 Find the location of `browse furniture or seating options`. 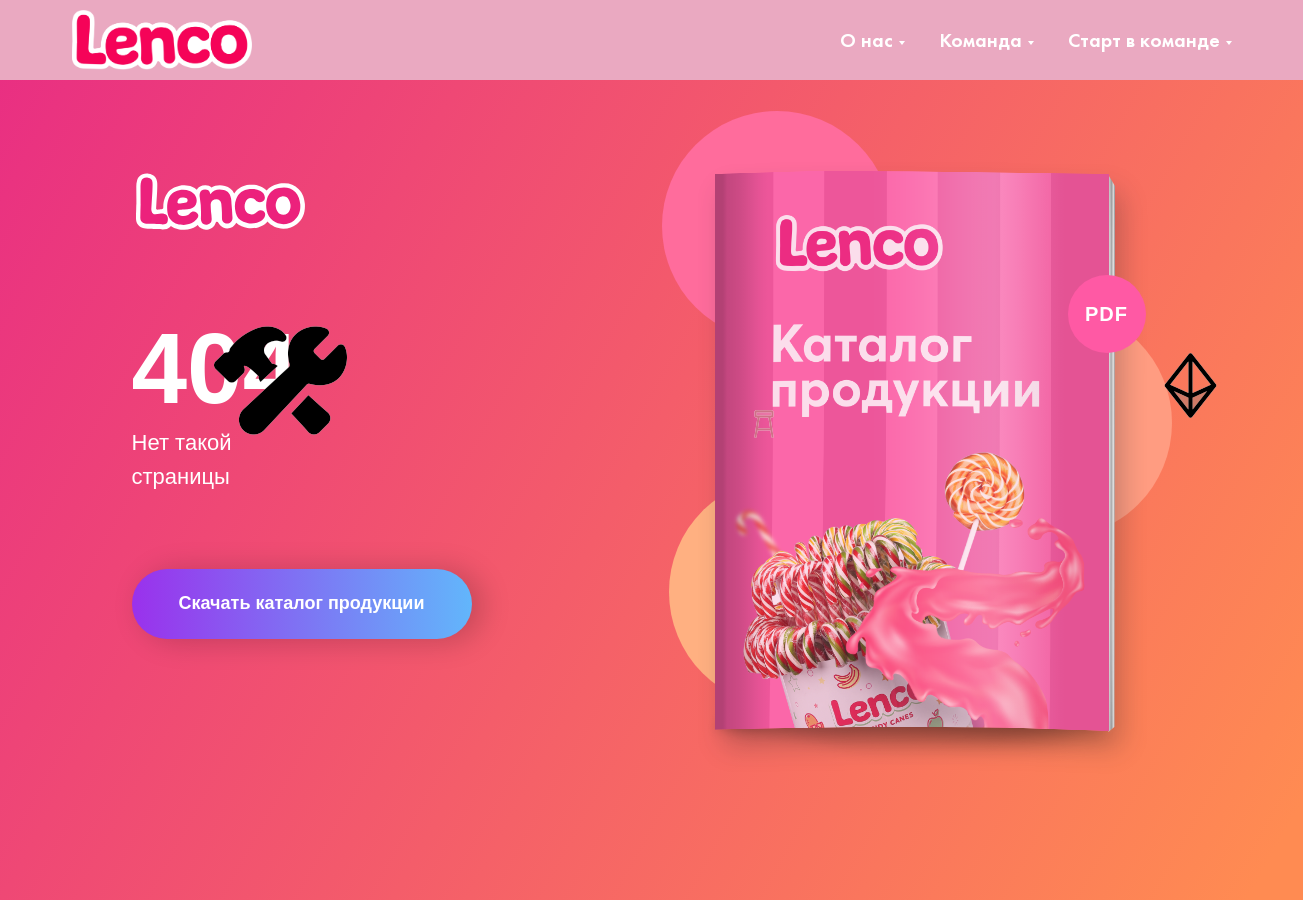

browse furniture or seating options is located at coordinates (764, 424).